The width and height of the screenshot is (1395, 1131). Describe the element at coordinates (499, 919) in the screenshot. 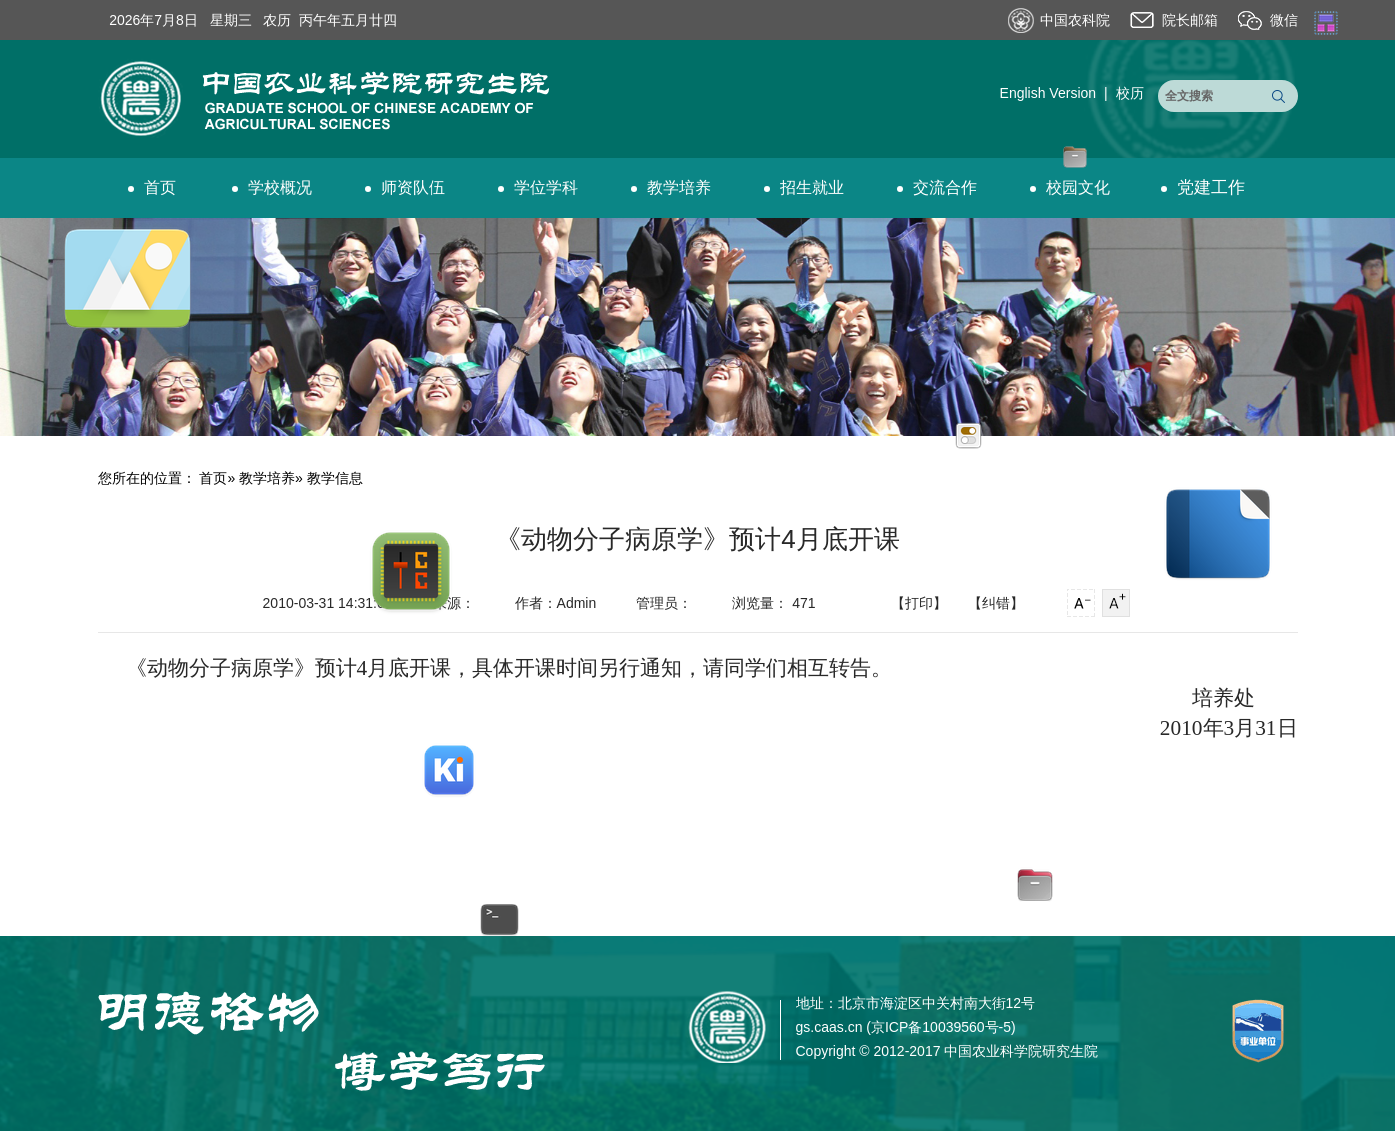

I see `open the terminal or command line` at that location.